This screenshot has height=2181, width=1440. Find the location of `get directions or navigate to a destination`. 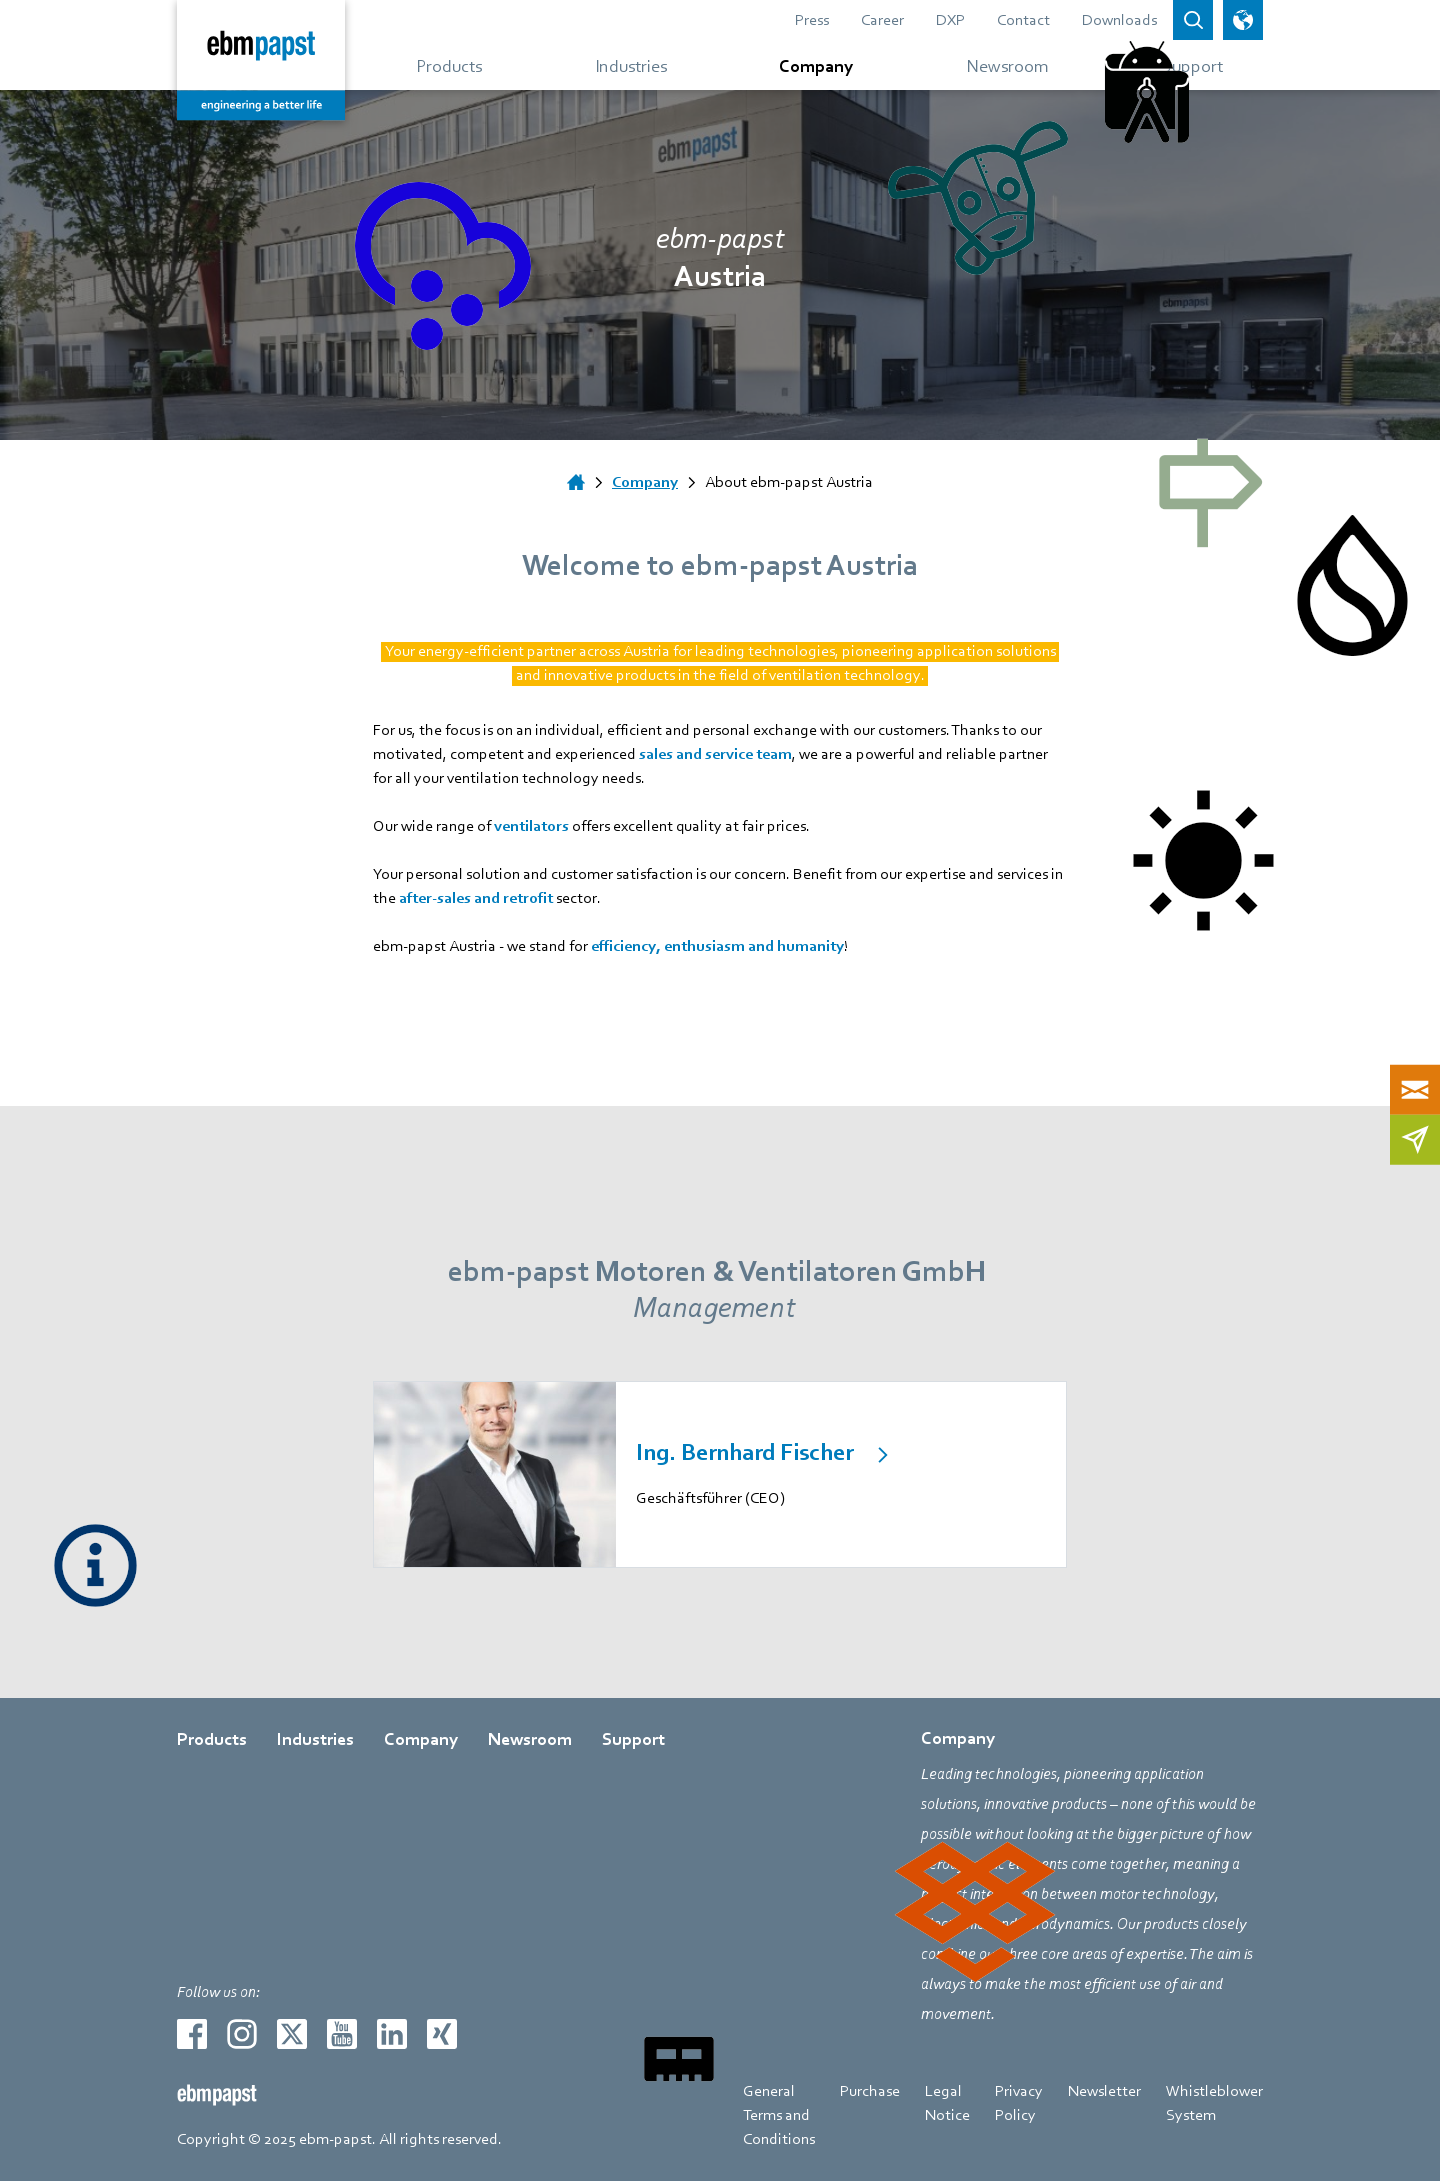

get directions or navigate to a destination is located at coordinates (1208, 493).